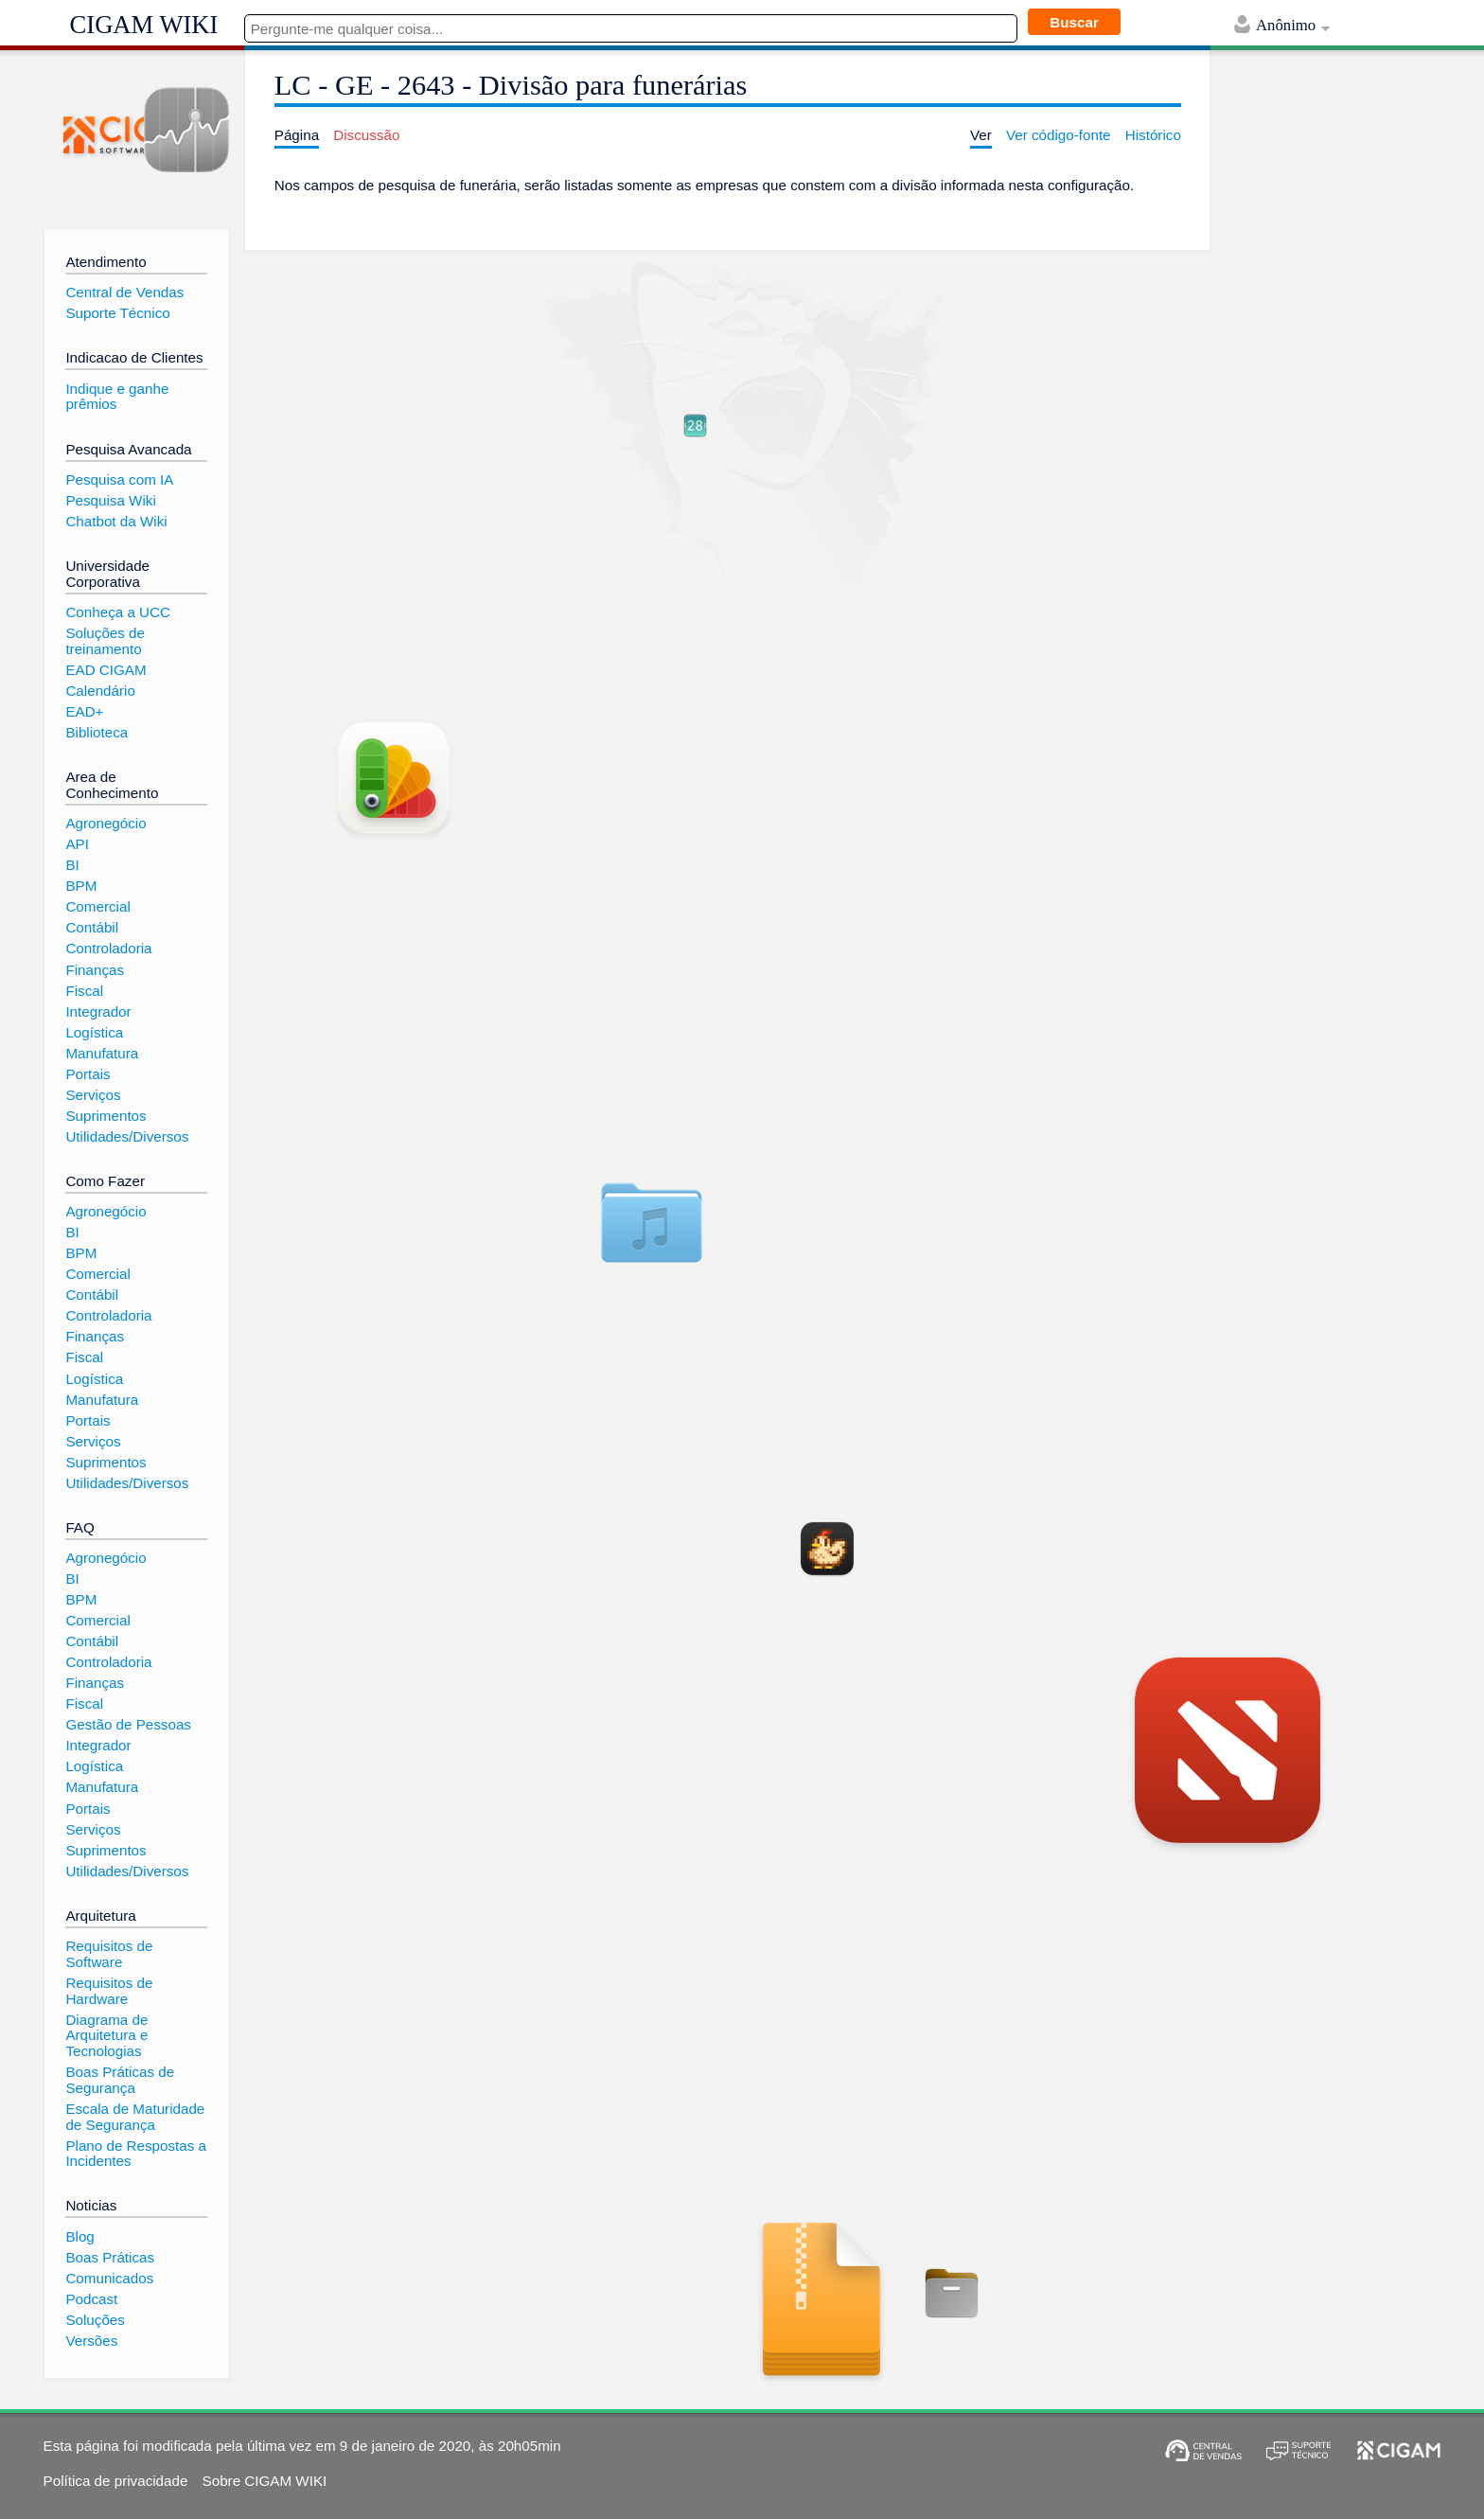 This screenshot has height=2519, width=1484. Describe the element at coordinates (186, 130) in the screenshot. I see `open the stocks app` at that location.